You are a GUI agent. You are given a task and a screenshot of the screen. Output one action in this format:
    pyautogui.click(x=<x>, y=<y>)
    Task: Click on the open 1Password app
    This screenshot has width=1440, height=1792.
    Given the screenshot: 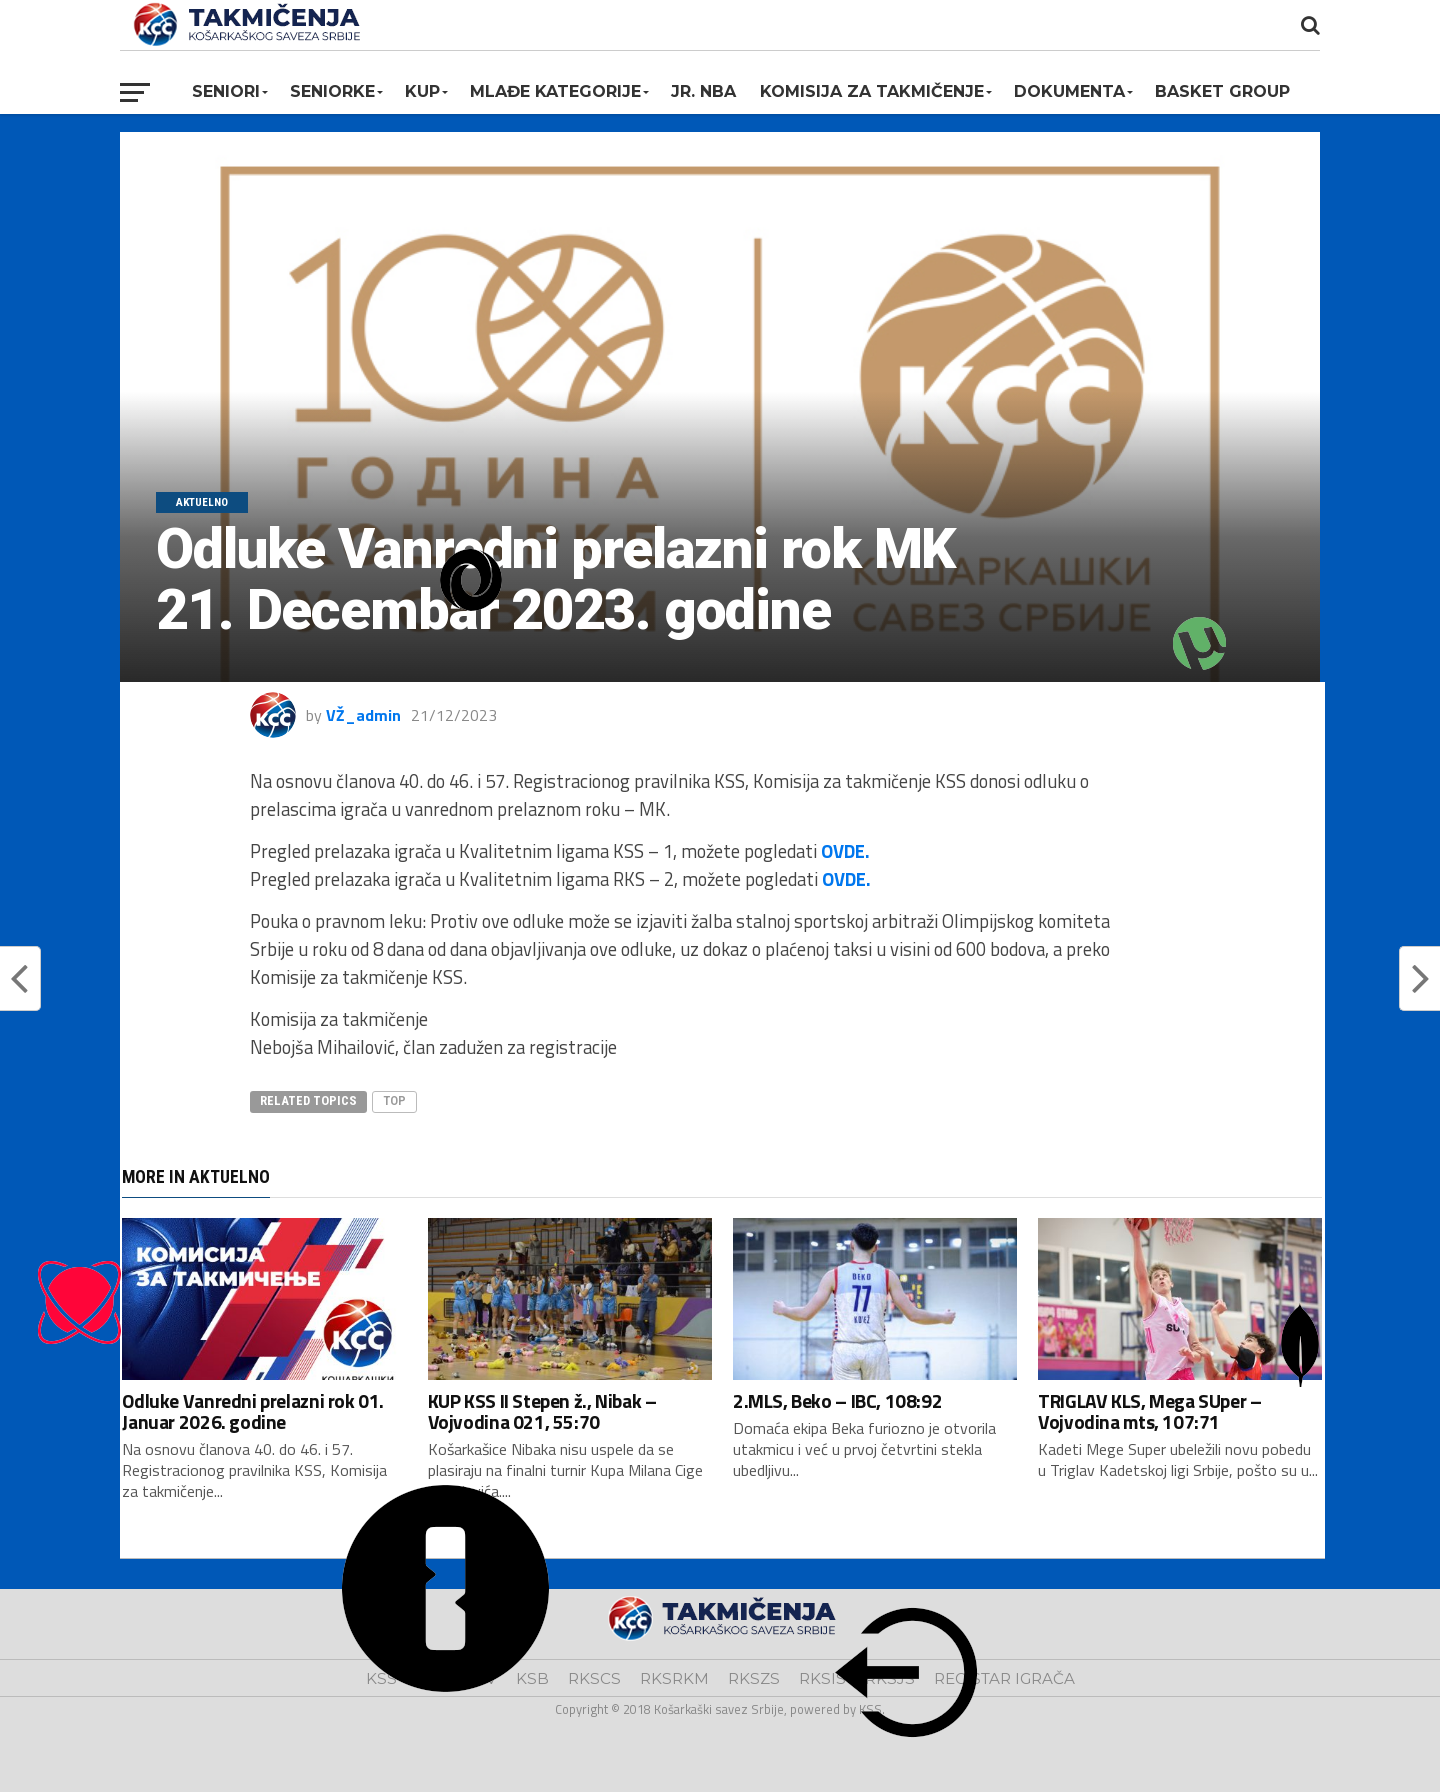 What is the action you would take?
    pyautogui.click(x=445, y=1588)
    